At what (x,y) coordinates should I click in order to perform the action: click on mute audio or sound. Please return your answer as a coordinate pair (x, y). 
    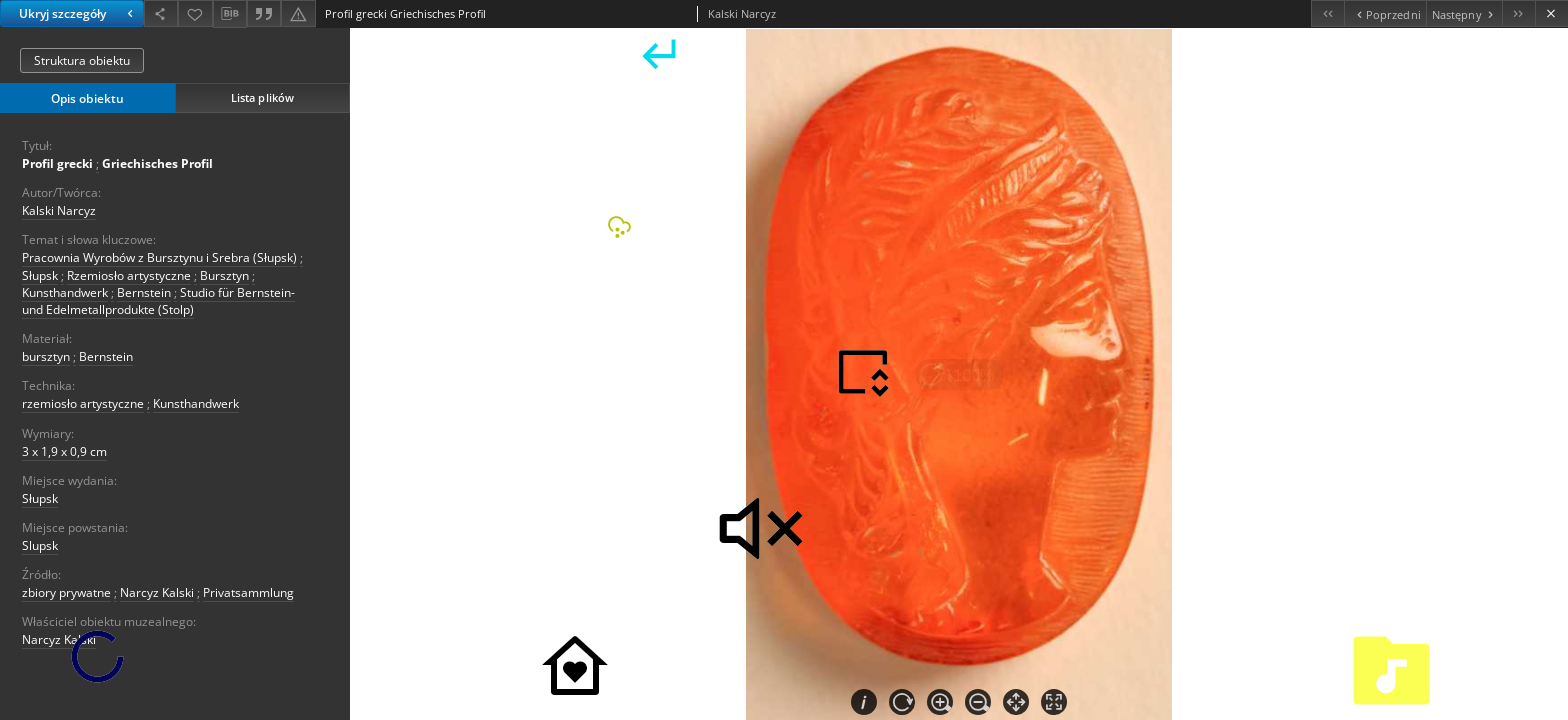
    Looking at the image, I should click on (759, 528).